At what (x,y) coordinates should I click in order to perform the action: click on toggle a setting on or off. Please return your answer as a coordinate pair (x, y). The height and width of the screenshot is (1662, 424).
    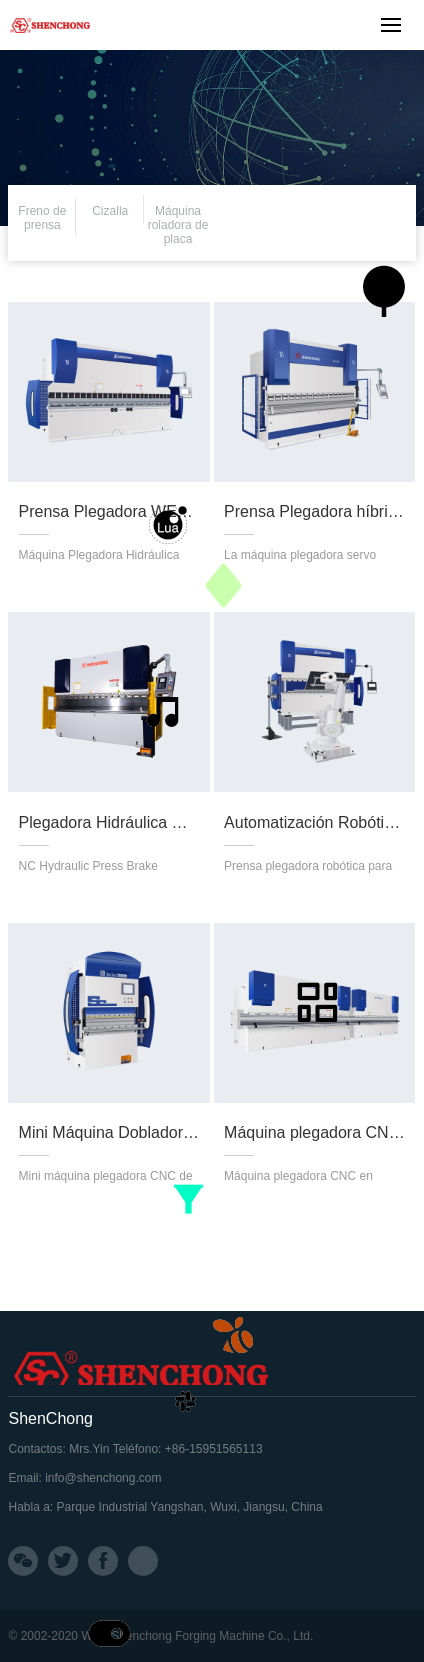
    Looking at the image, I should click on (109, 1633).